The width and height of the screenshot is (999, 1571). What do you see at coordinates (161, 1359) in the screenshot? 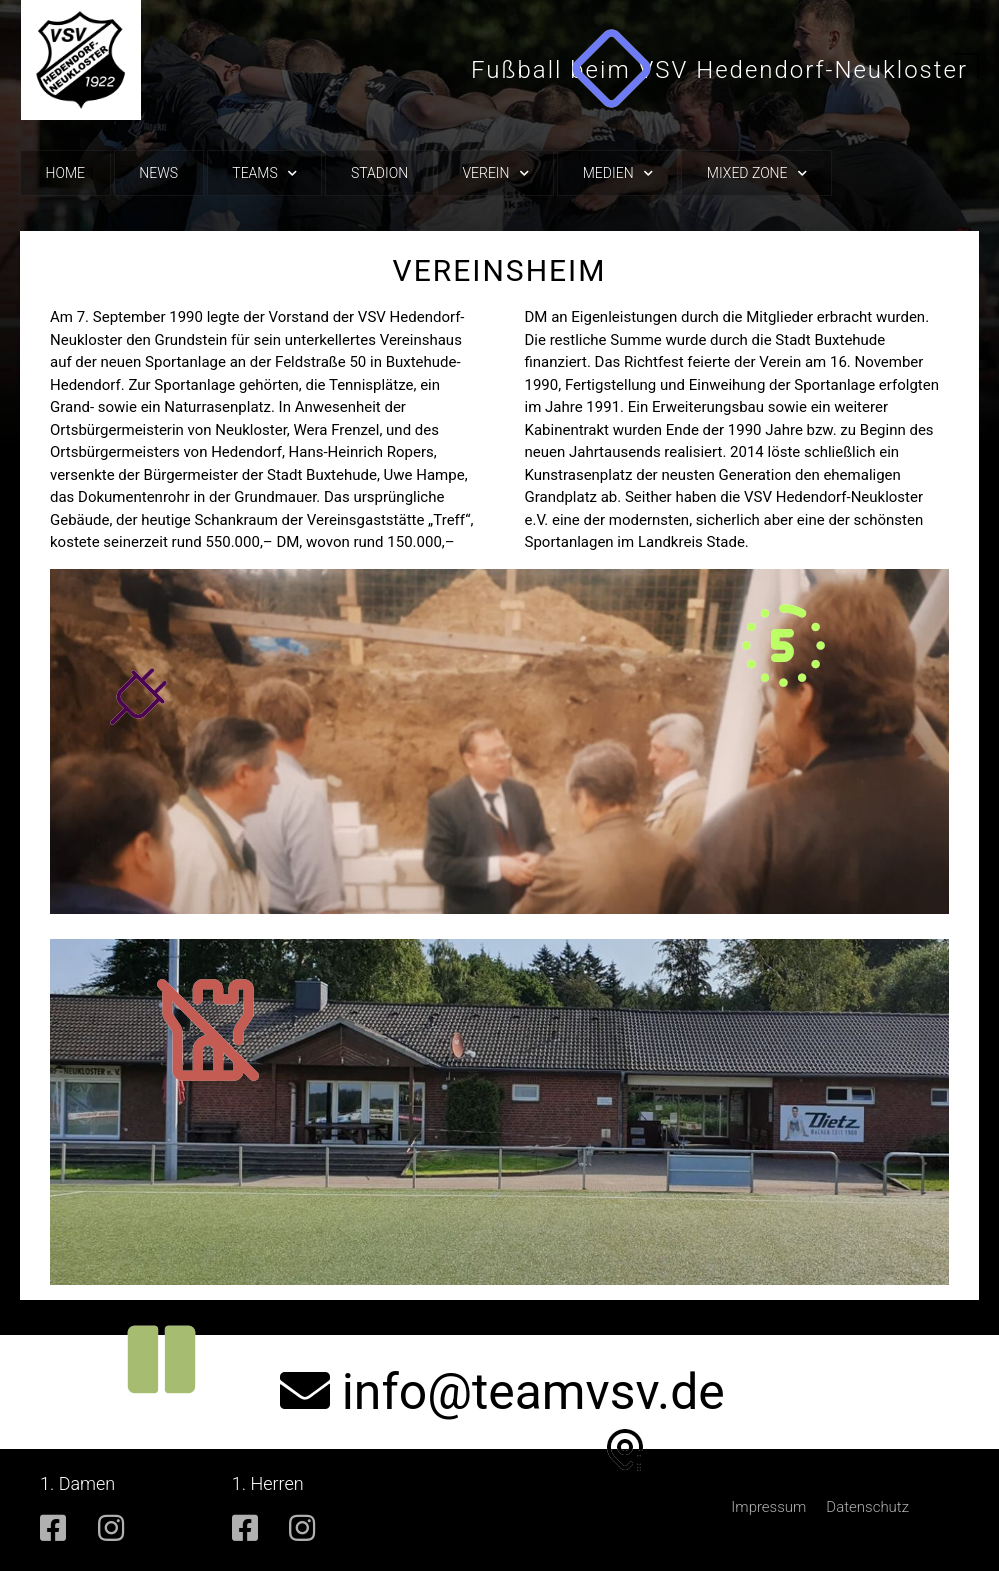
I see `switch to two-column layout` at bounding box center [161, 1359].